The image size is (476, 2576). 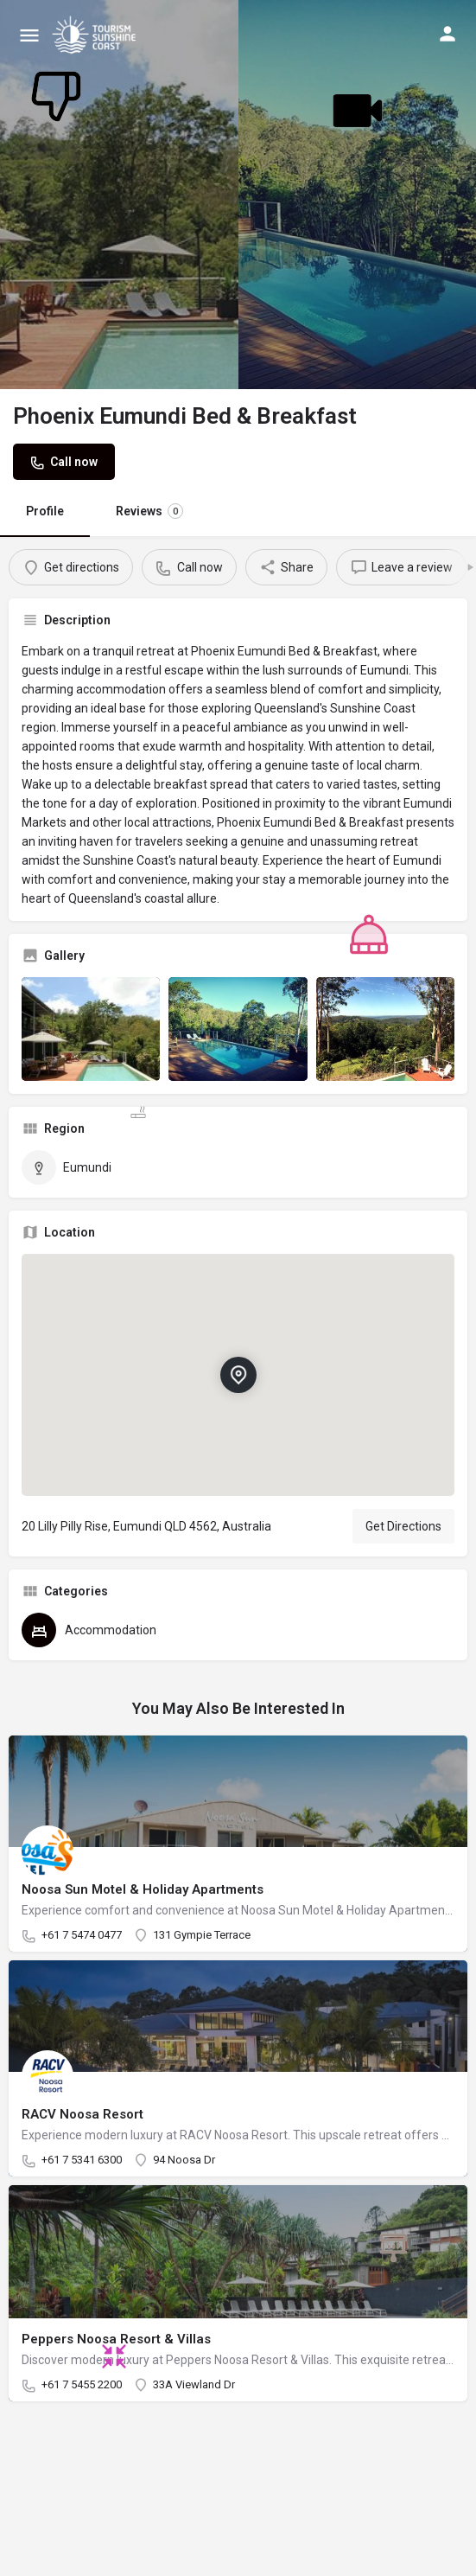 I want to click on view presentation with charts, so click(x=393, y=2246).